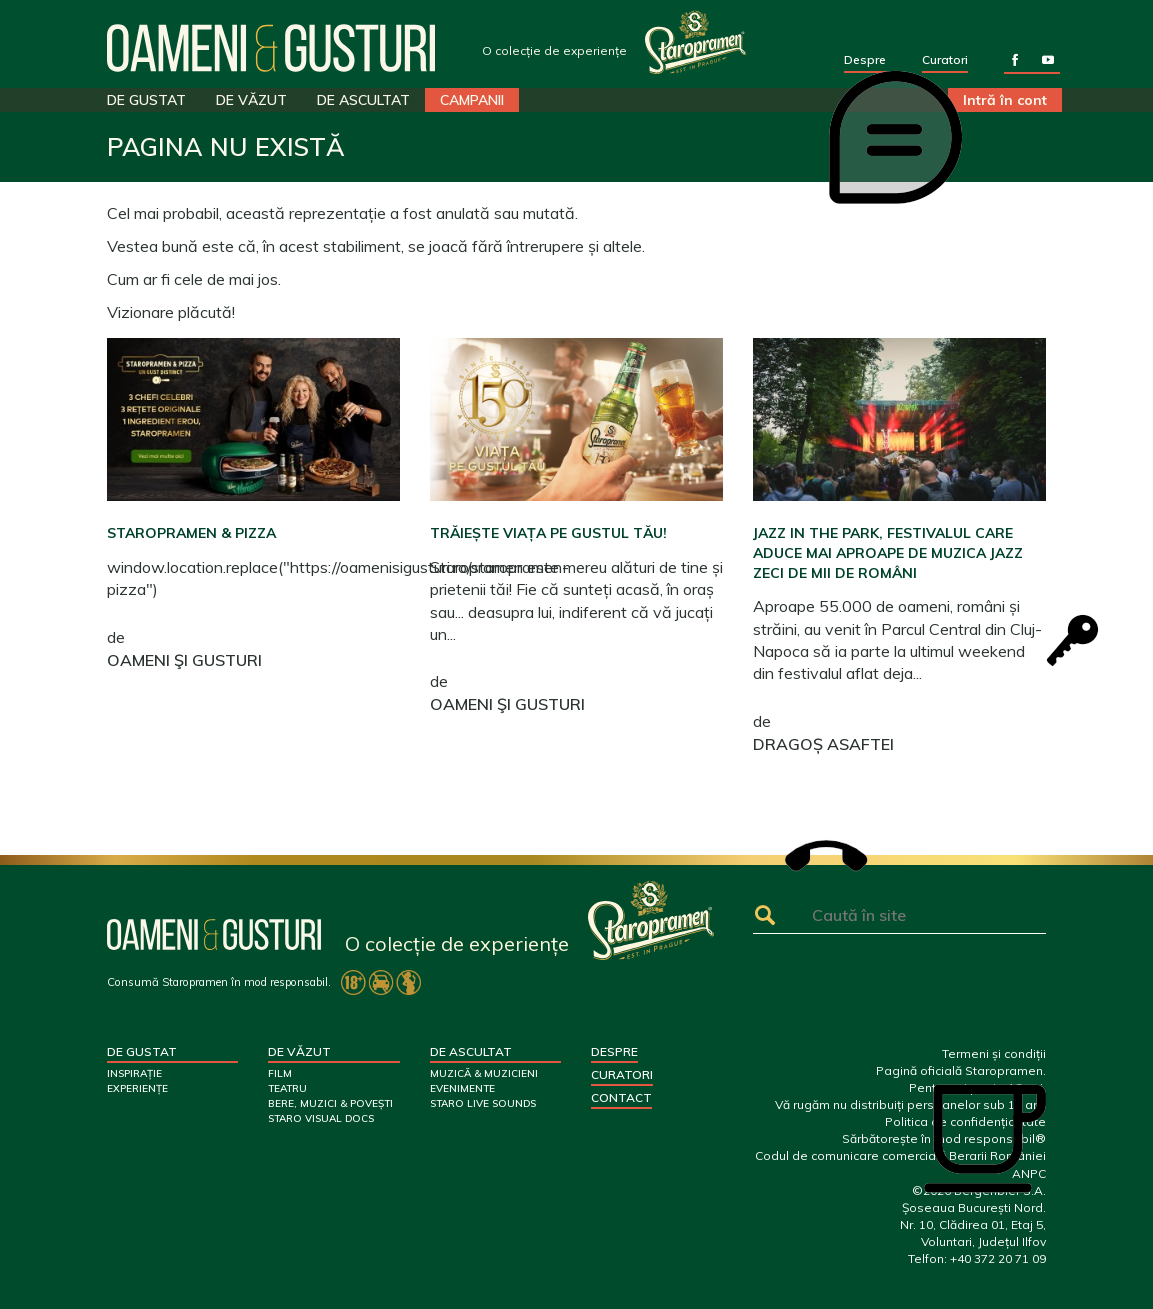 The image size is (1153, 1309). What do you see at coordinates (1072, 640) in the screenshot?
I see `access security or password settings` at bounding box center [1072, 640].